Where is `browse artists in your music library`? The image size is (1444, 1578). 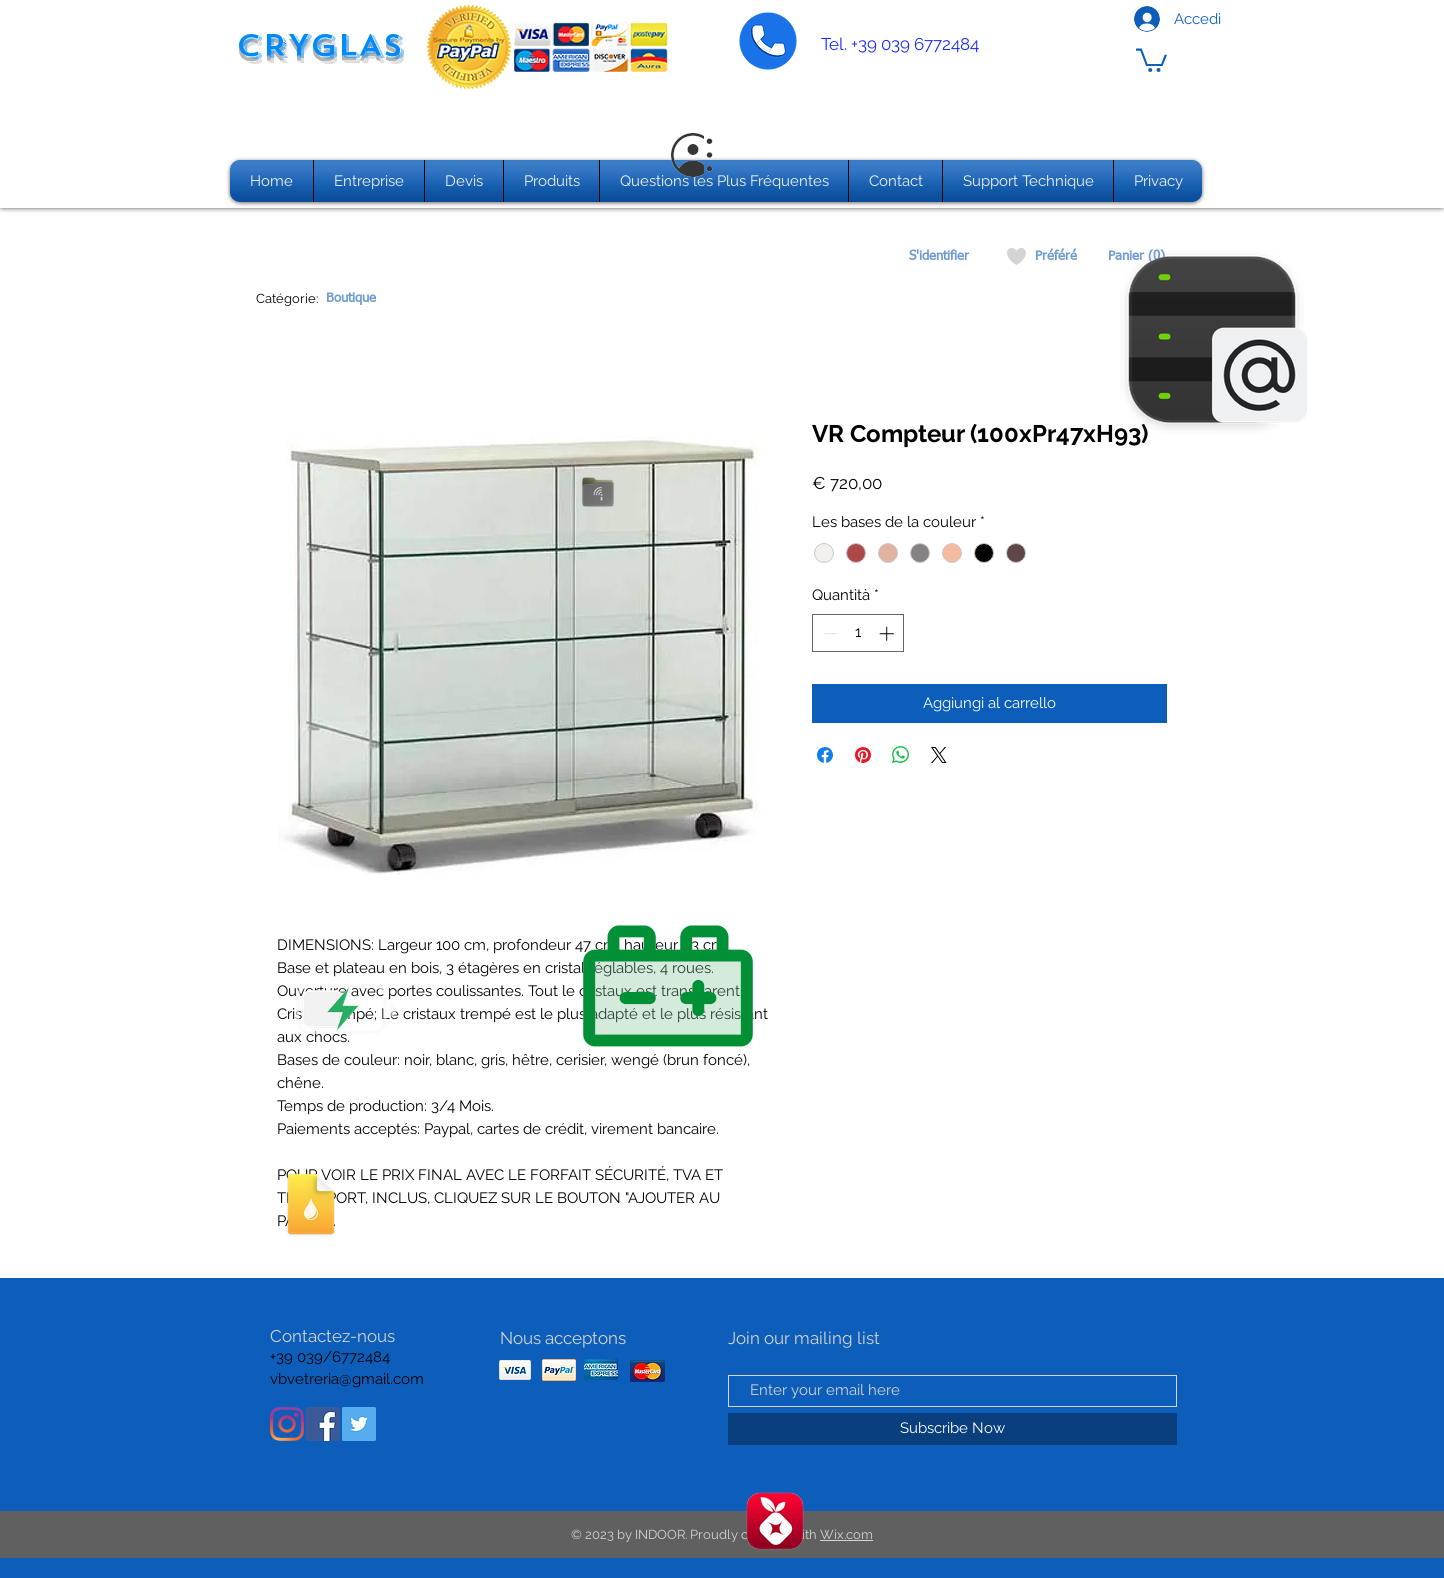 browse artists in your music library is located at coordinates (693, 155).